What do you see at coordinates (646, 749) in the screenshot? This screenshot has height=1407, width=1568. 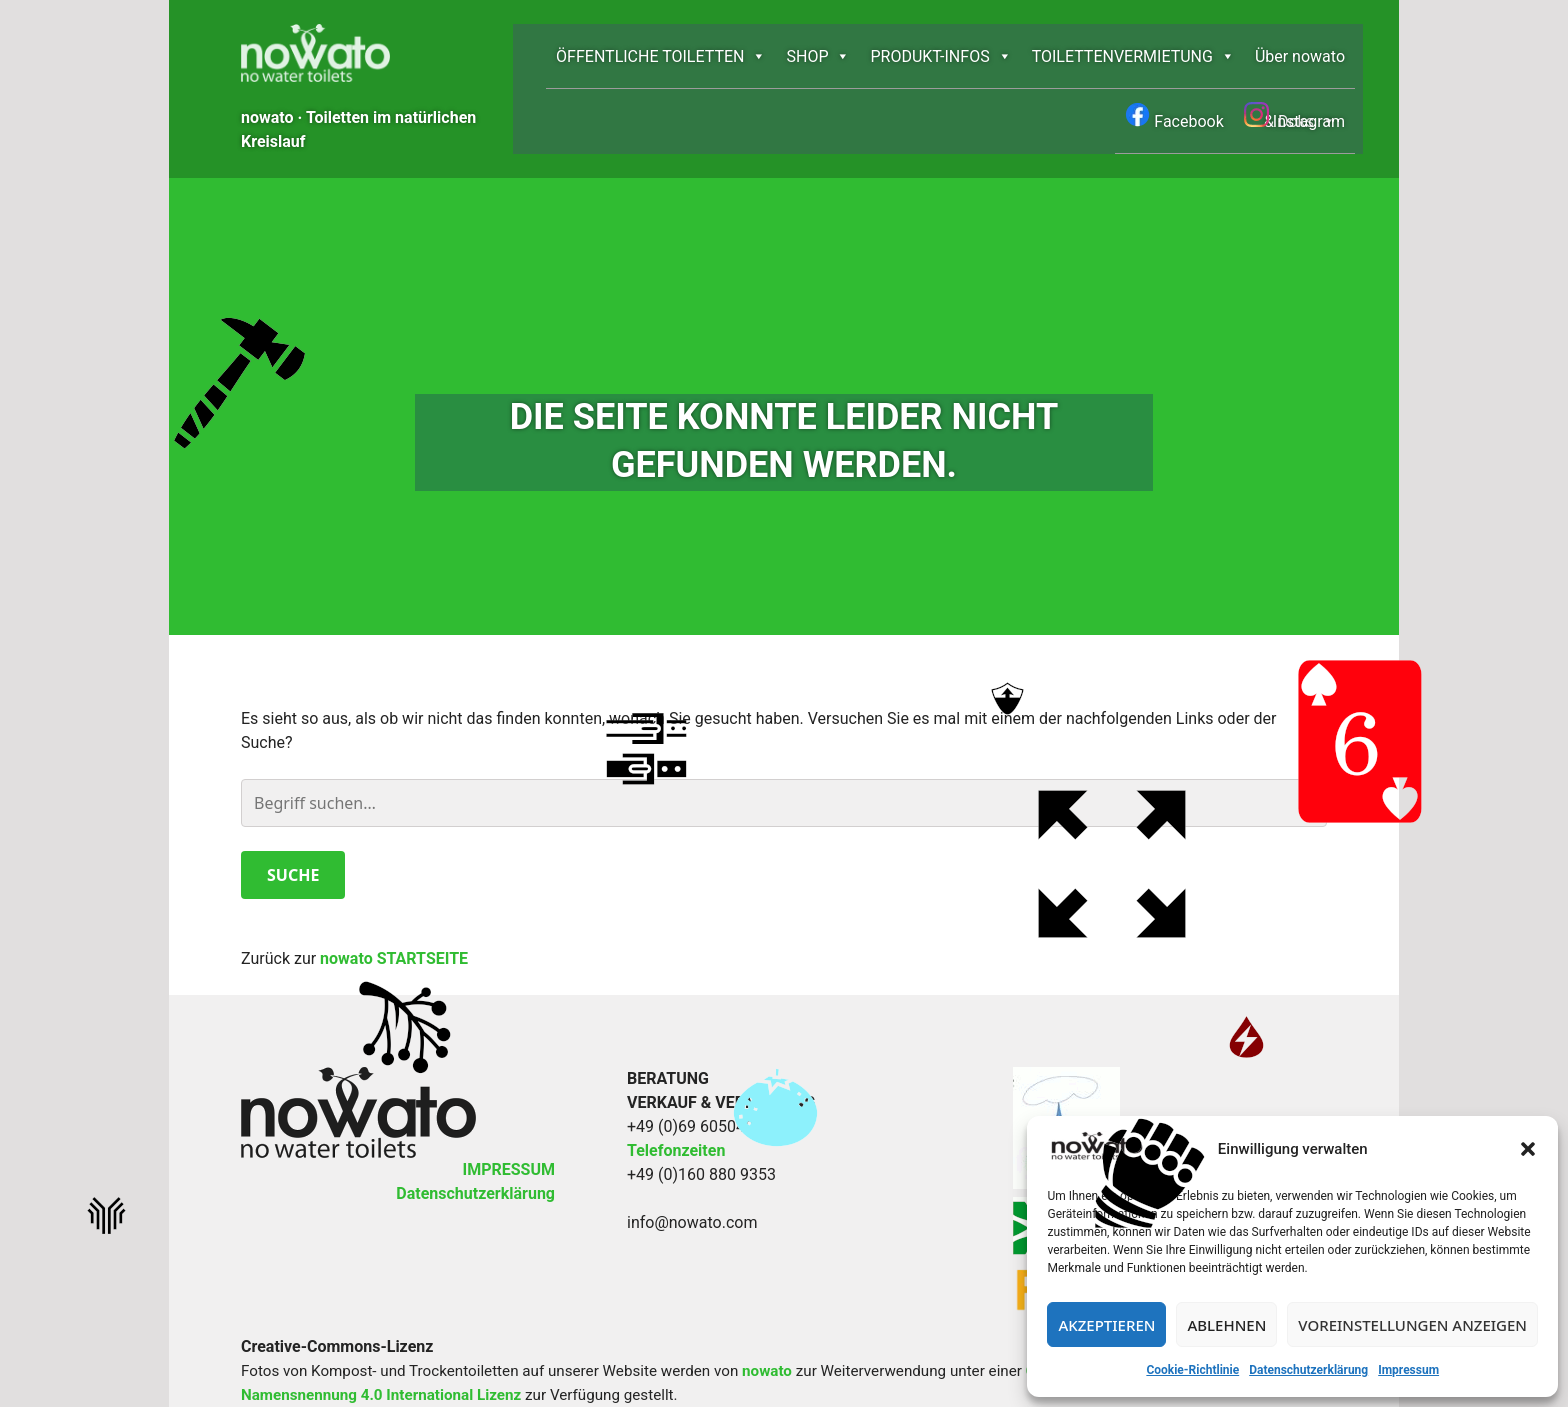 I see `view belt or accessory options` at bounding box center [646, 749].